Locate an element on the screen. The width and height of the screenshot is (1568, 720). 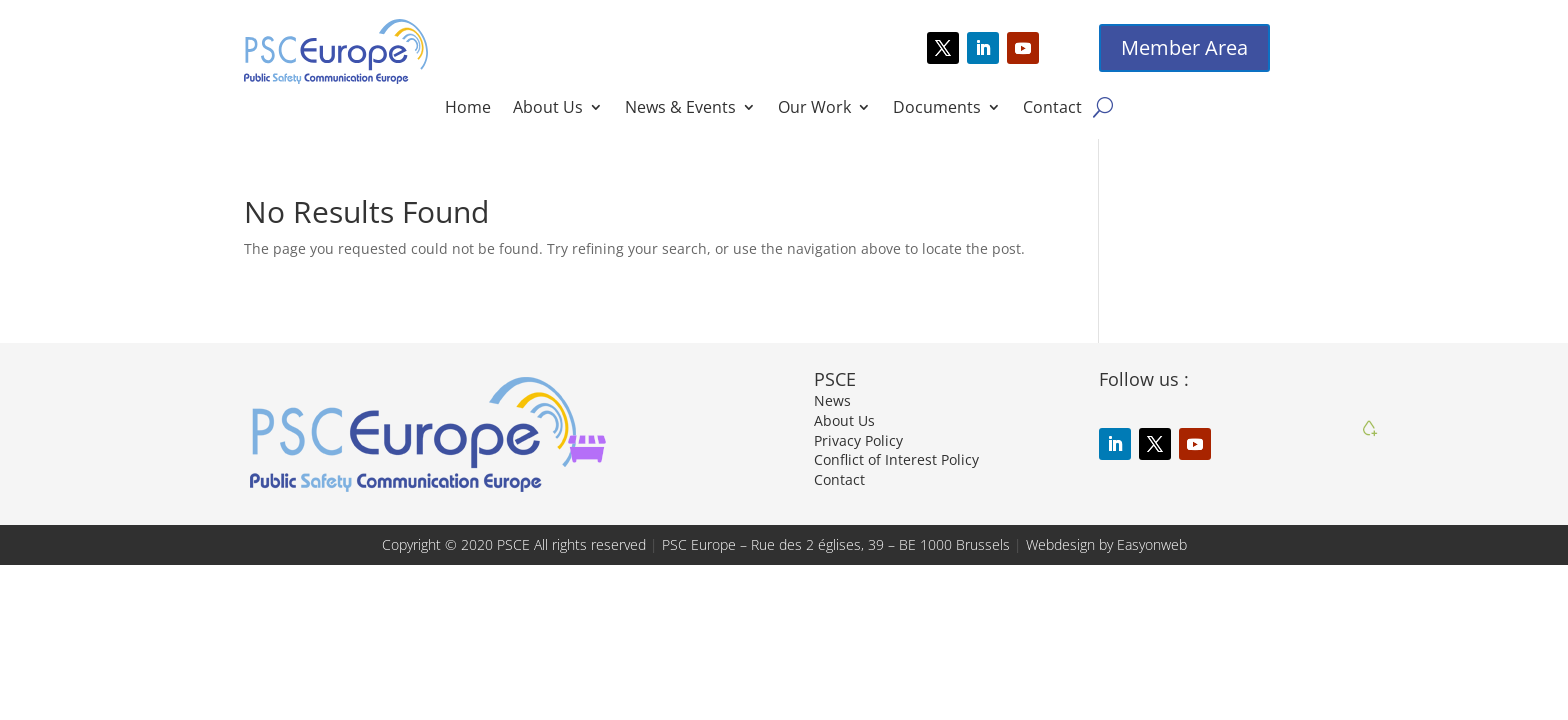
delete items permanently is located at coordinates (587, 448).